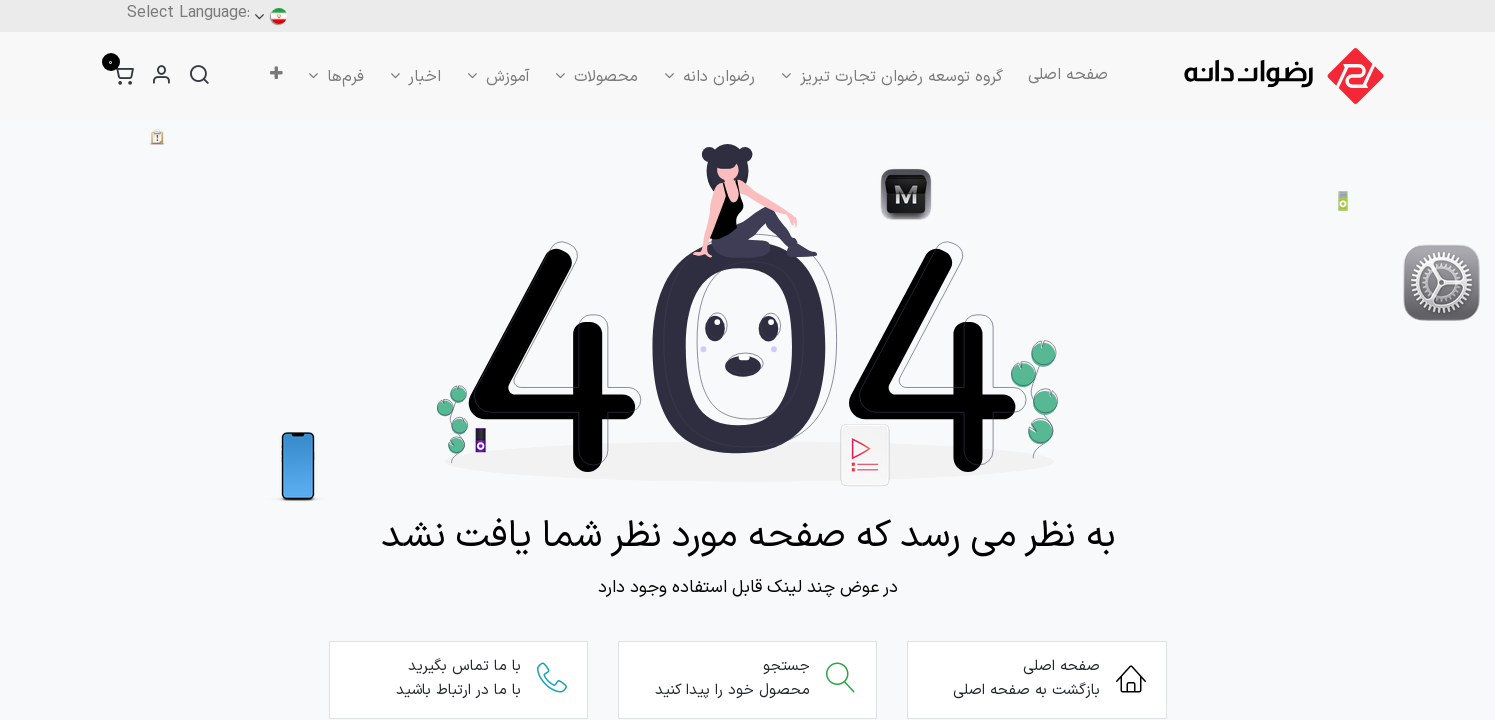 This screenshot has width=1495, height=720. Describe the element at coordinates (906, 194) in the screenshot. I see `open MeetingBar app for calendar and meeting management` at that location.